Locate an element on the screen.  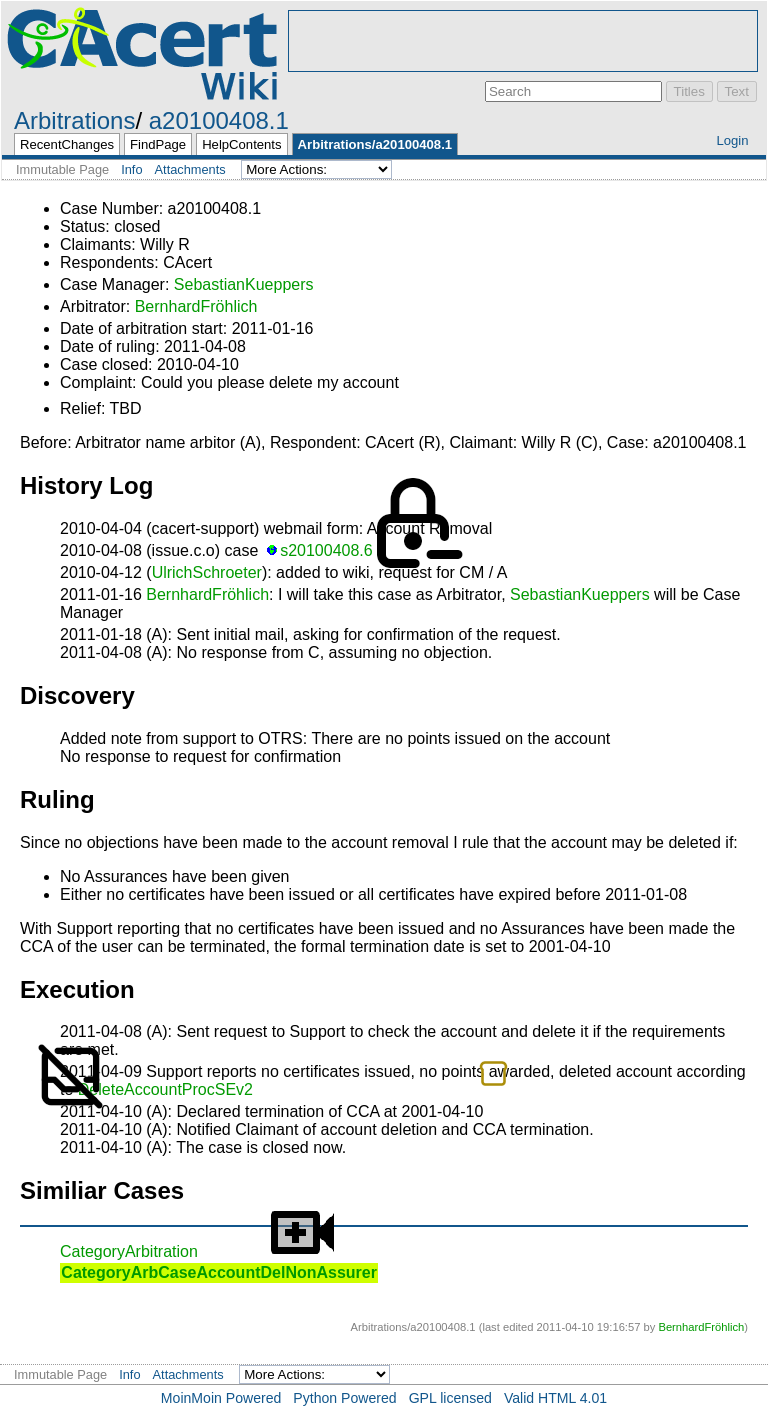
remove a security restriction is located at coordinates (413, 523).